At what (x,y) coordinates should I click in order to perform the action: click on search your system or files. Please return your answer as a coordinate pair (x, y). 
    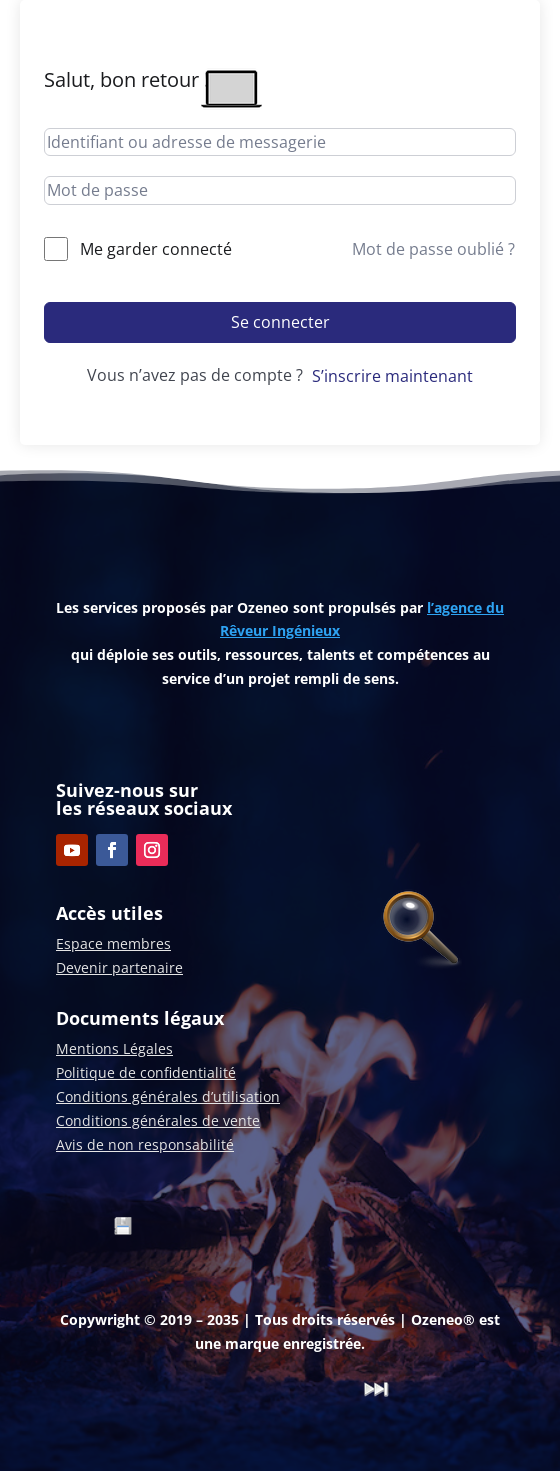
    Looking at the image, I should click on (421, 929).